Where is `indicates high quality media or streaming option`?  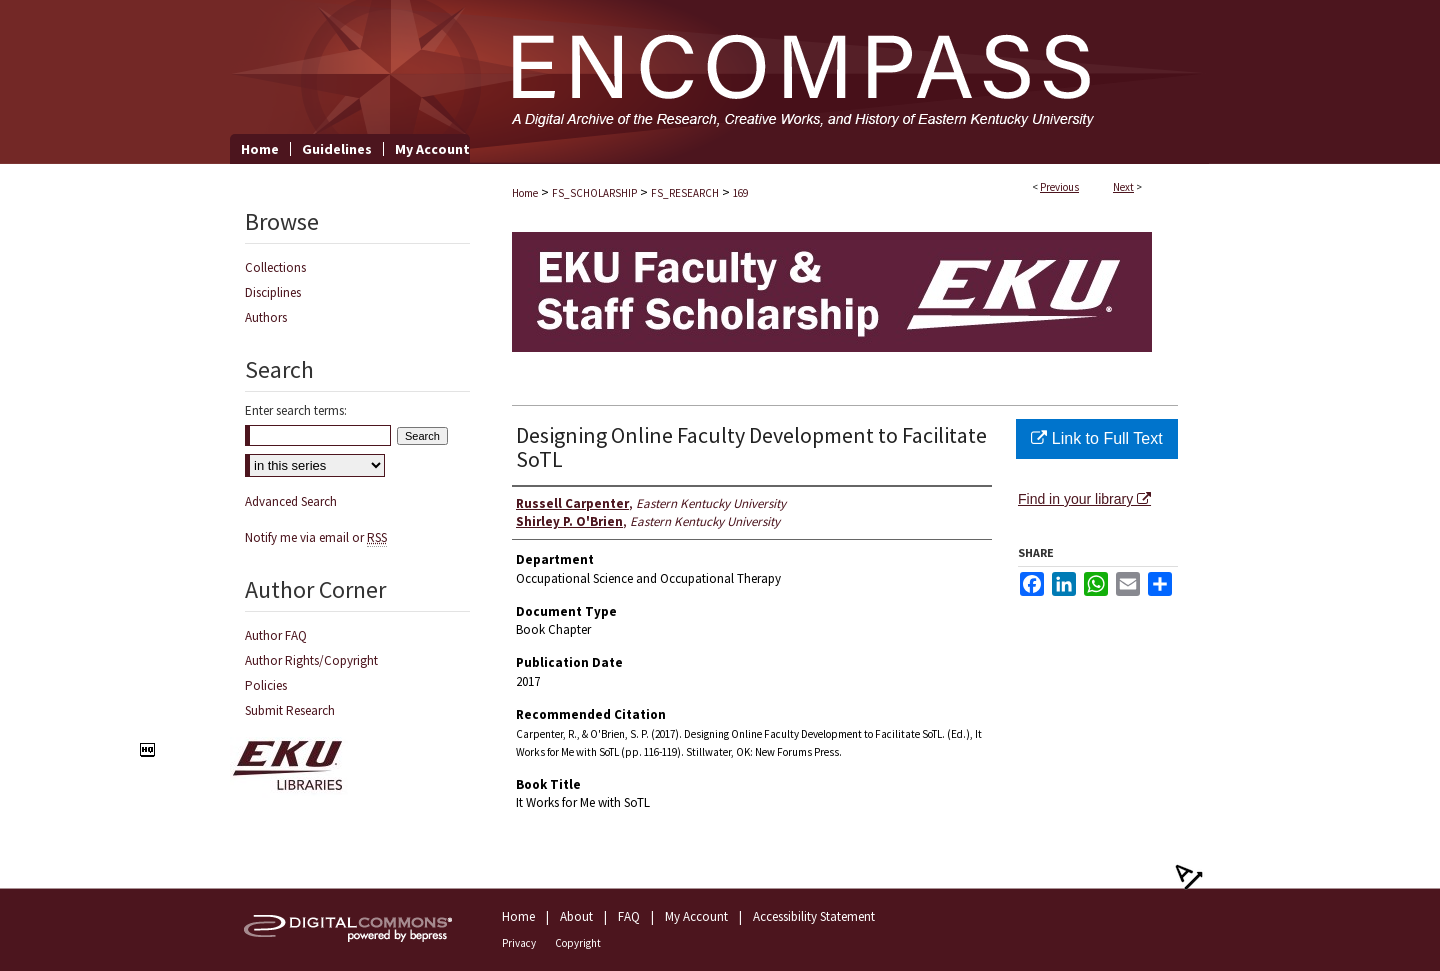
indicates high quality media or streaming option is located at coordinates (147, 749).